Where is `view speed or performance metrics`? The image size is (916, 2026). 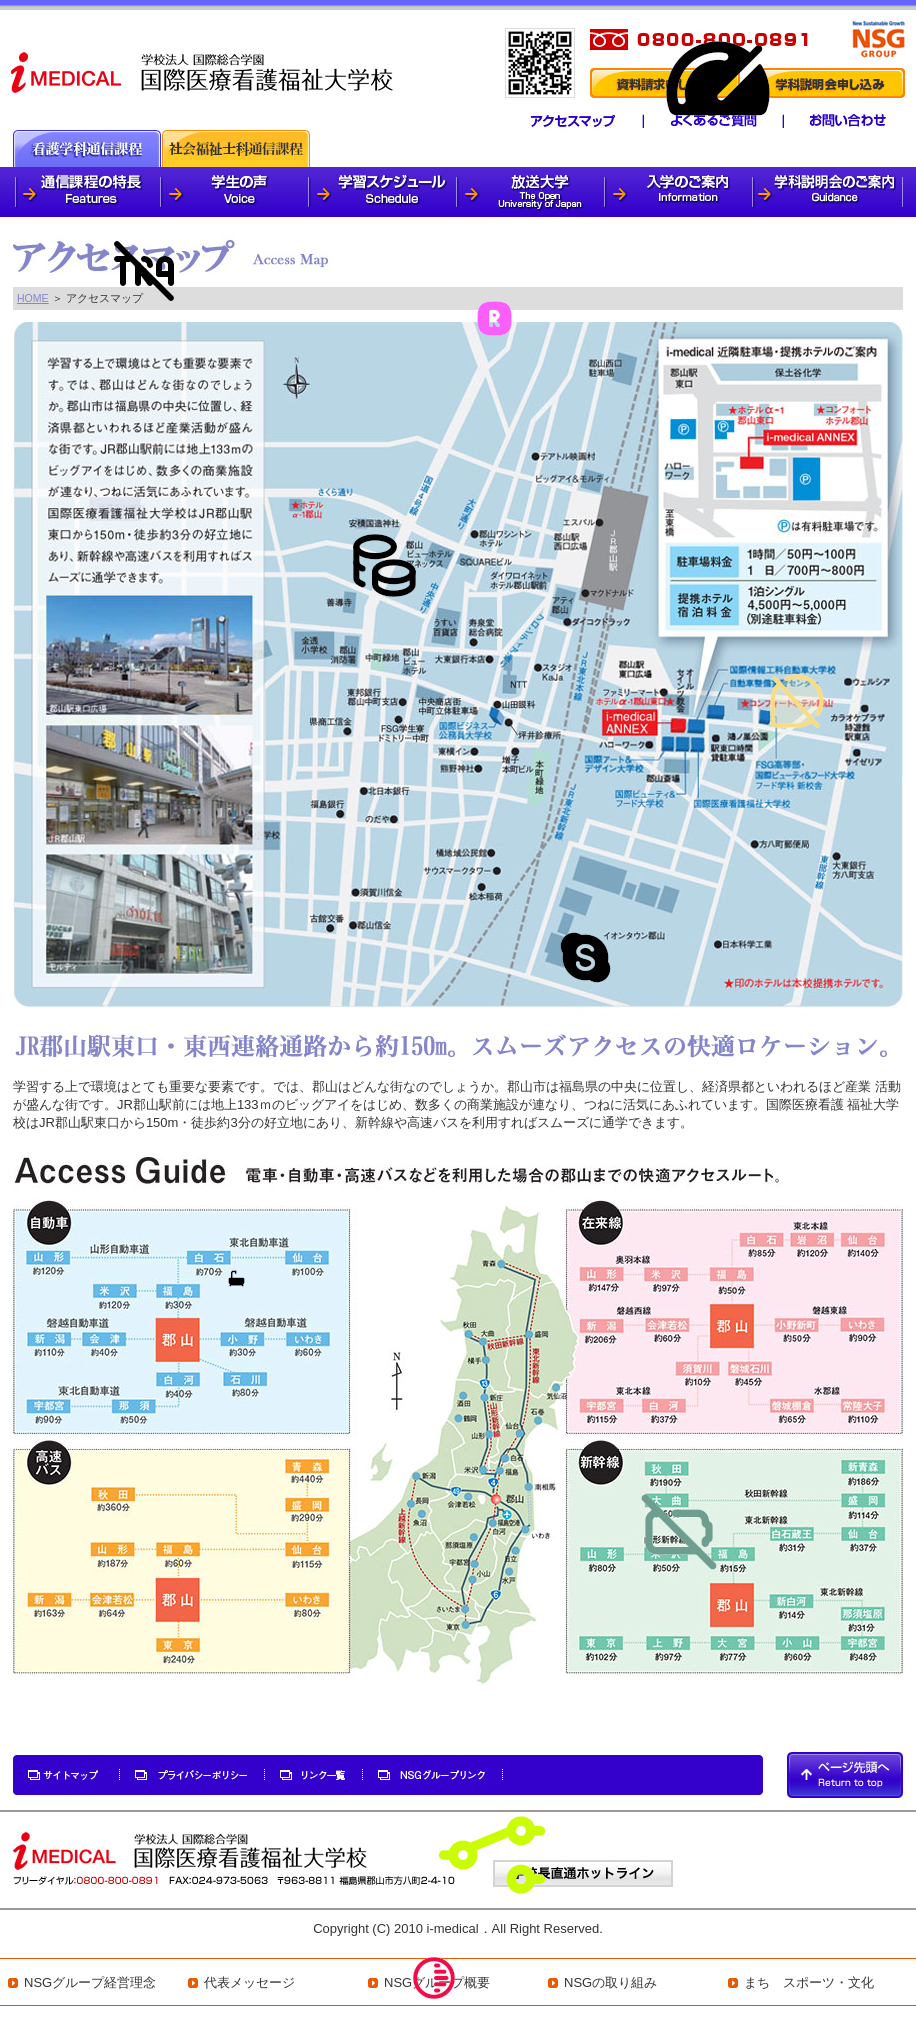
view speed or performance metrics is located at coordinates (718, 82).